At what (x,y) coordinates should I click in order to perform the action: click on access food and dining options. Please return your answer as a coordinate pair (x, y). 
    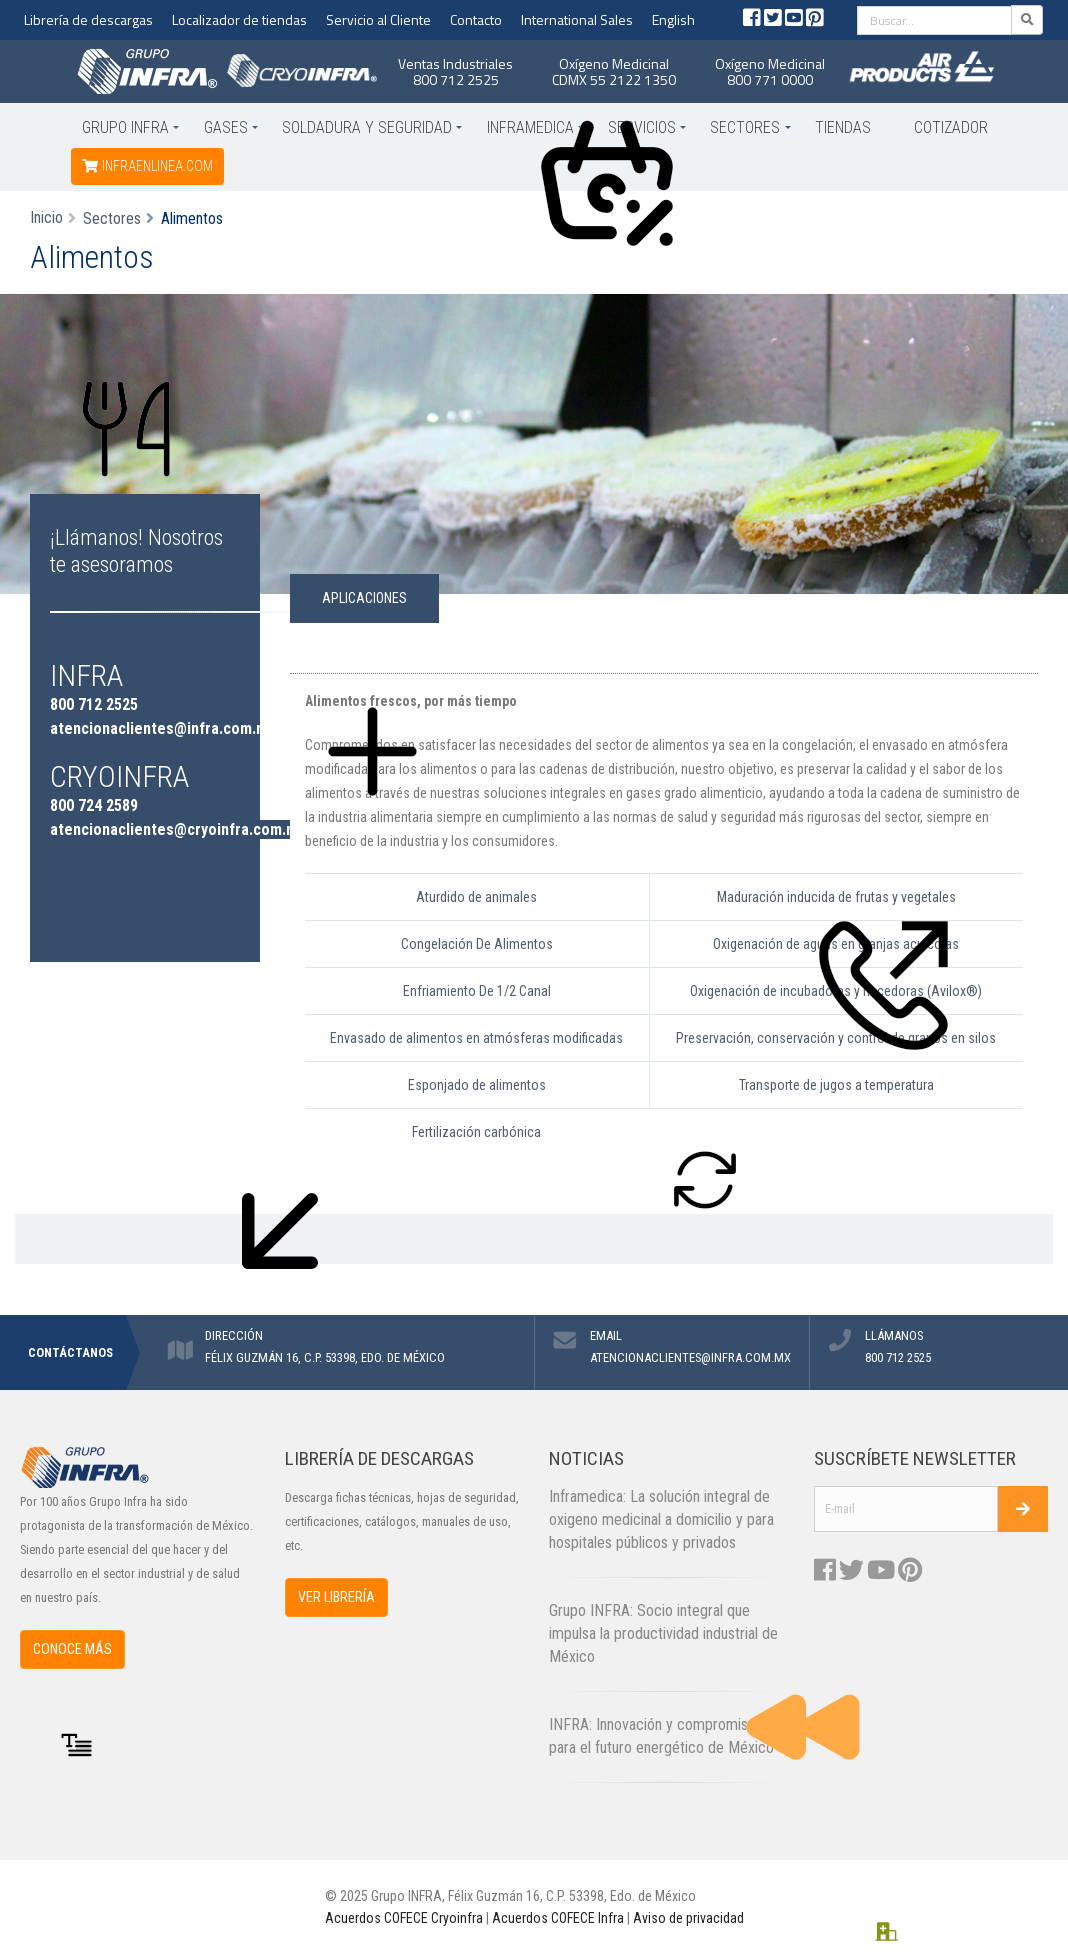
    Looking at the image, I should click on (128, 427).